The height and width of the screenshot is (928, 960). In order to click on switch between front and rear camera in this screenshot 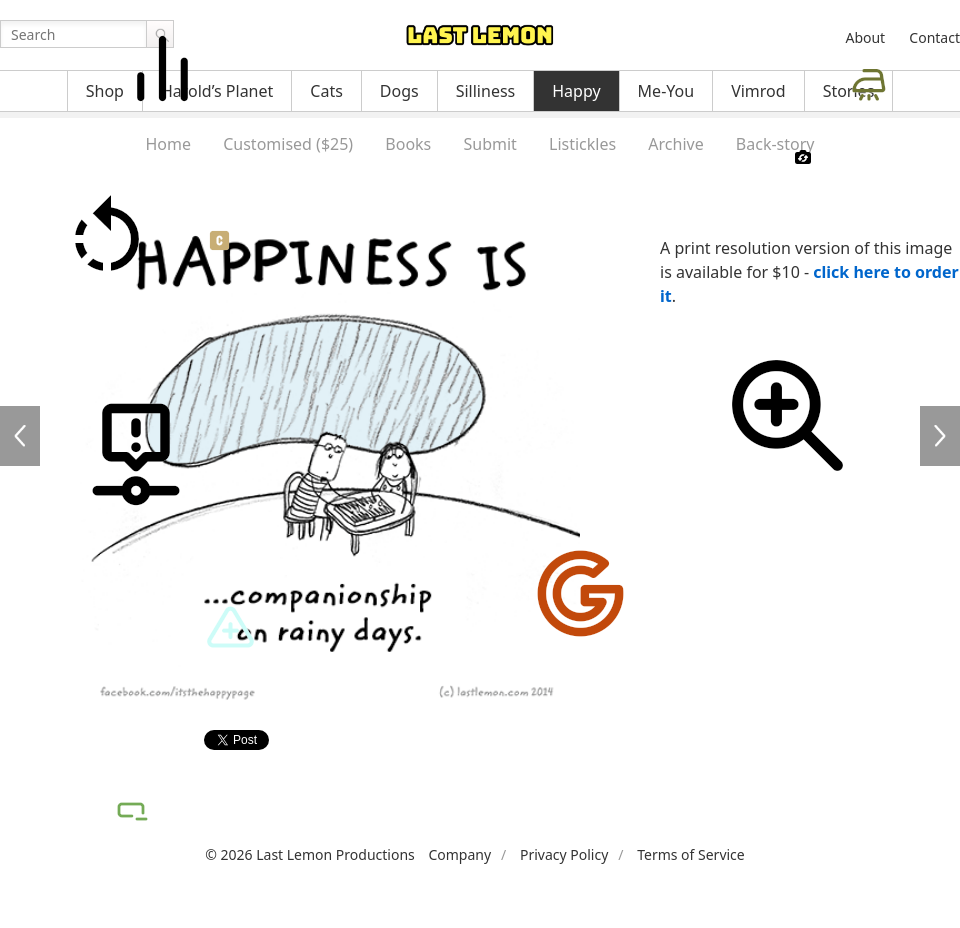, I will do `click(803, 157)`.